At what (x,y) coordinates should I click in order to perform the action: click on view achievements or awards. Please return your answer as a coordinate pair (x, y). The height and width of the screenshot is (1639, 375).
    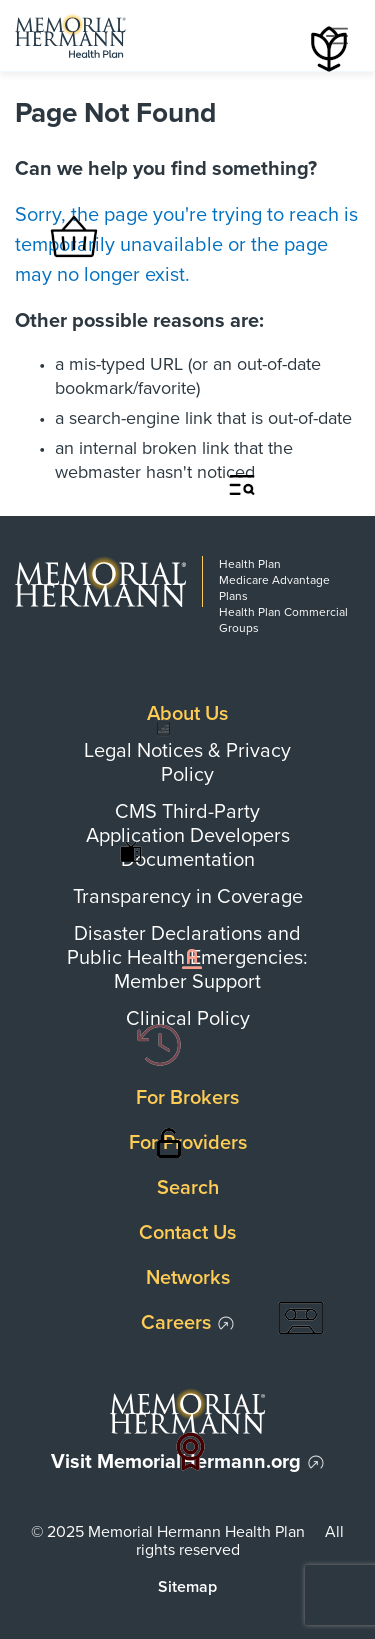
    Looking at the image, I should click on (190, 1451).